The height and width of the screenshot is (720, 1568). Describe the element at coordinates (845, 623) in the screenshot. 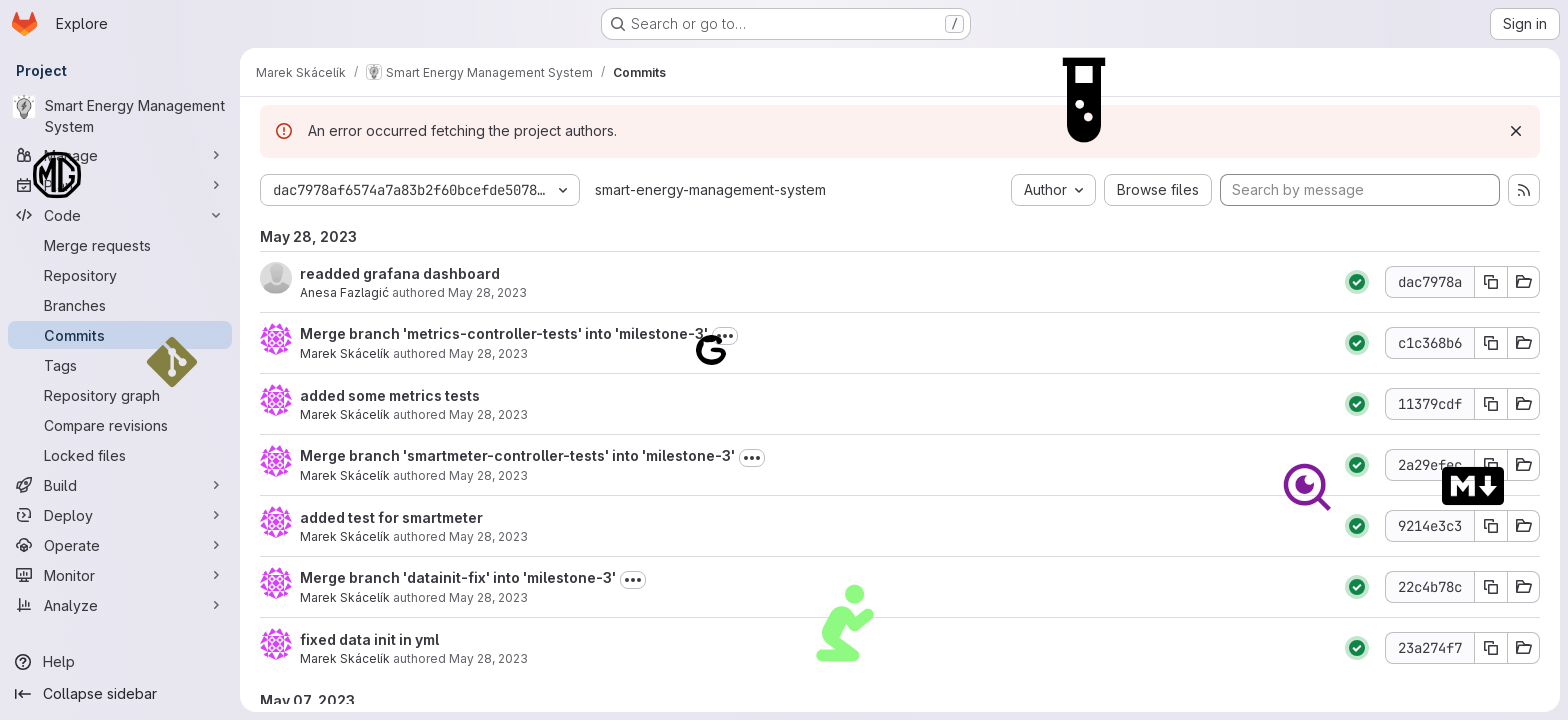

I see `access prayer or meditation features` at that location.